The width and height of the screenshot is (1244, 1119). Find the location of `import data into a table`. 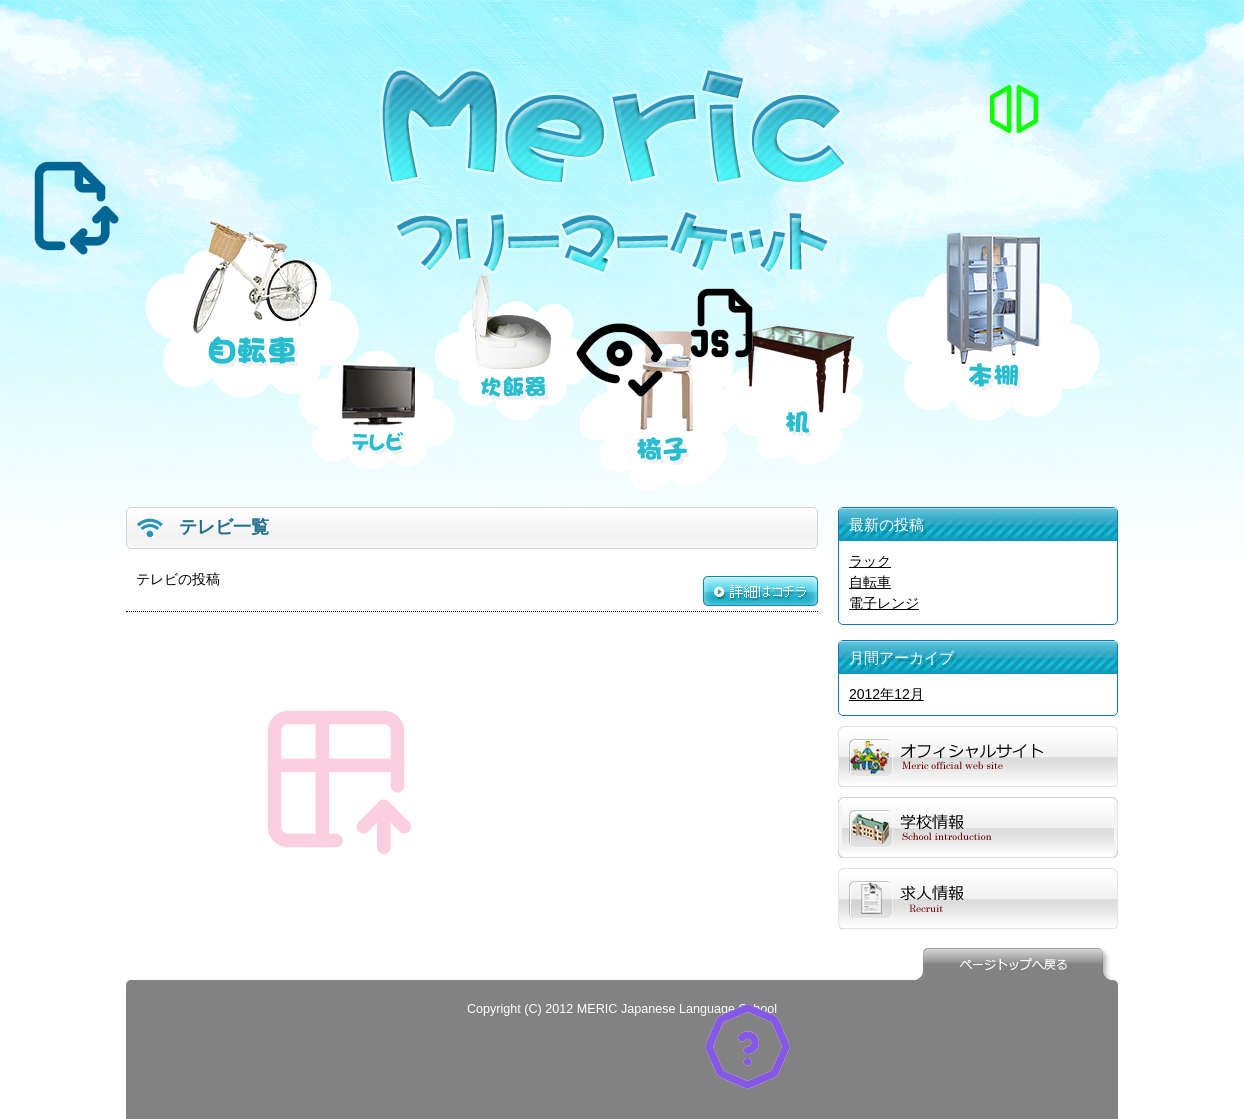

import data into a table is located at coordinates (336, 779).